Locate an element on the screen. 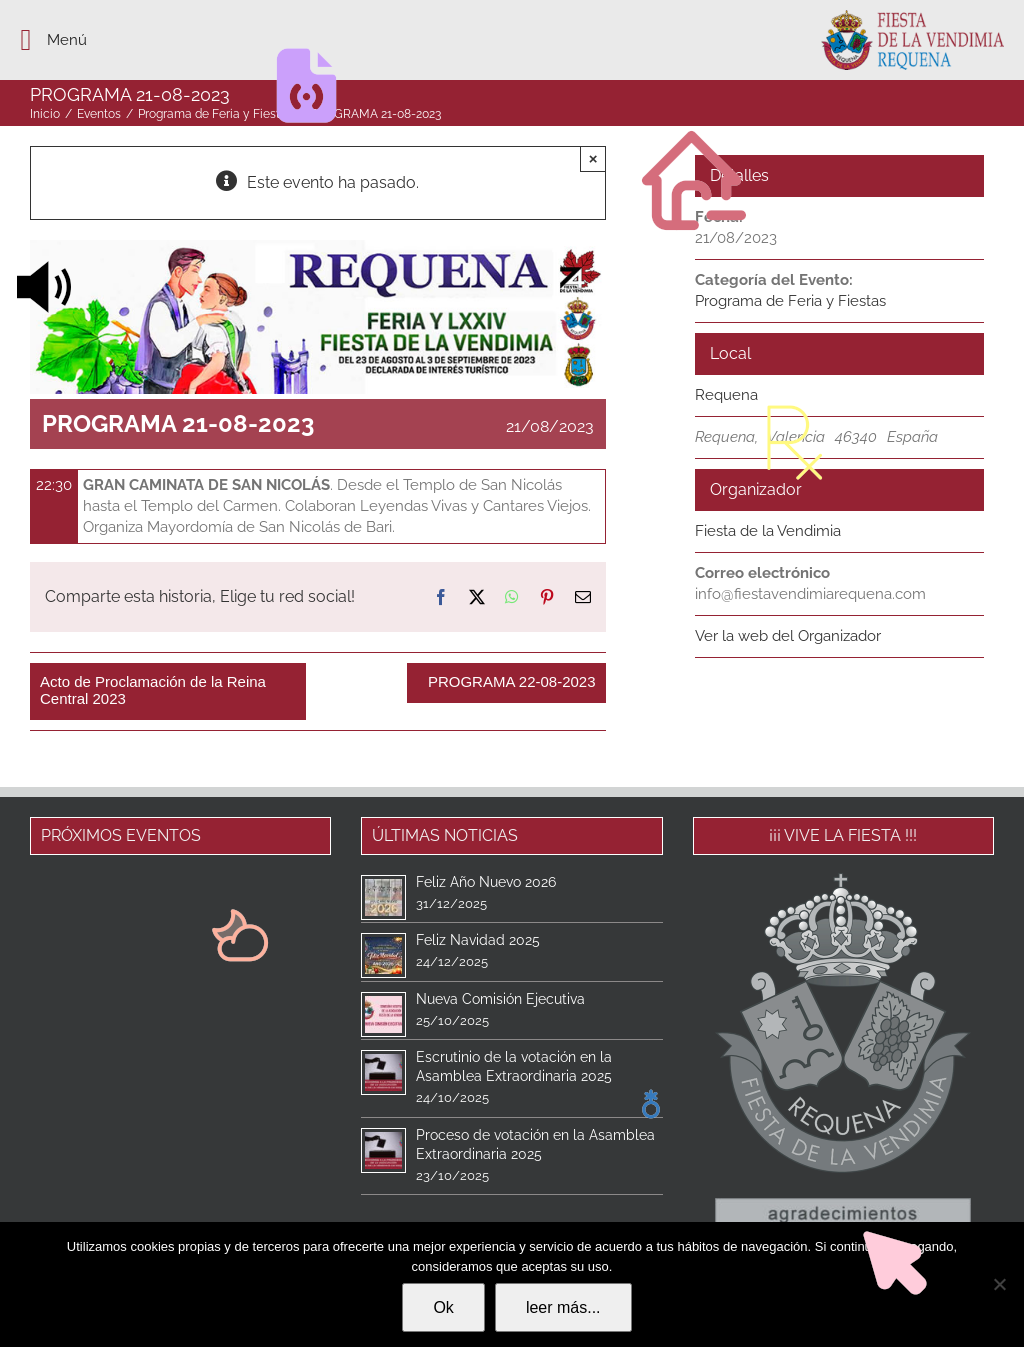 The height and width of the screenshot is (1347, 1024). cursor indicating selection mode is located at coordinates (895, 1263).